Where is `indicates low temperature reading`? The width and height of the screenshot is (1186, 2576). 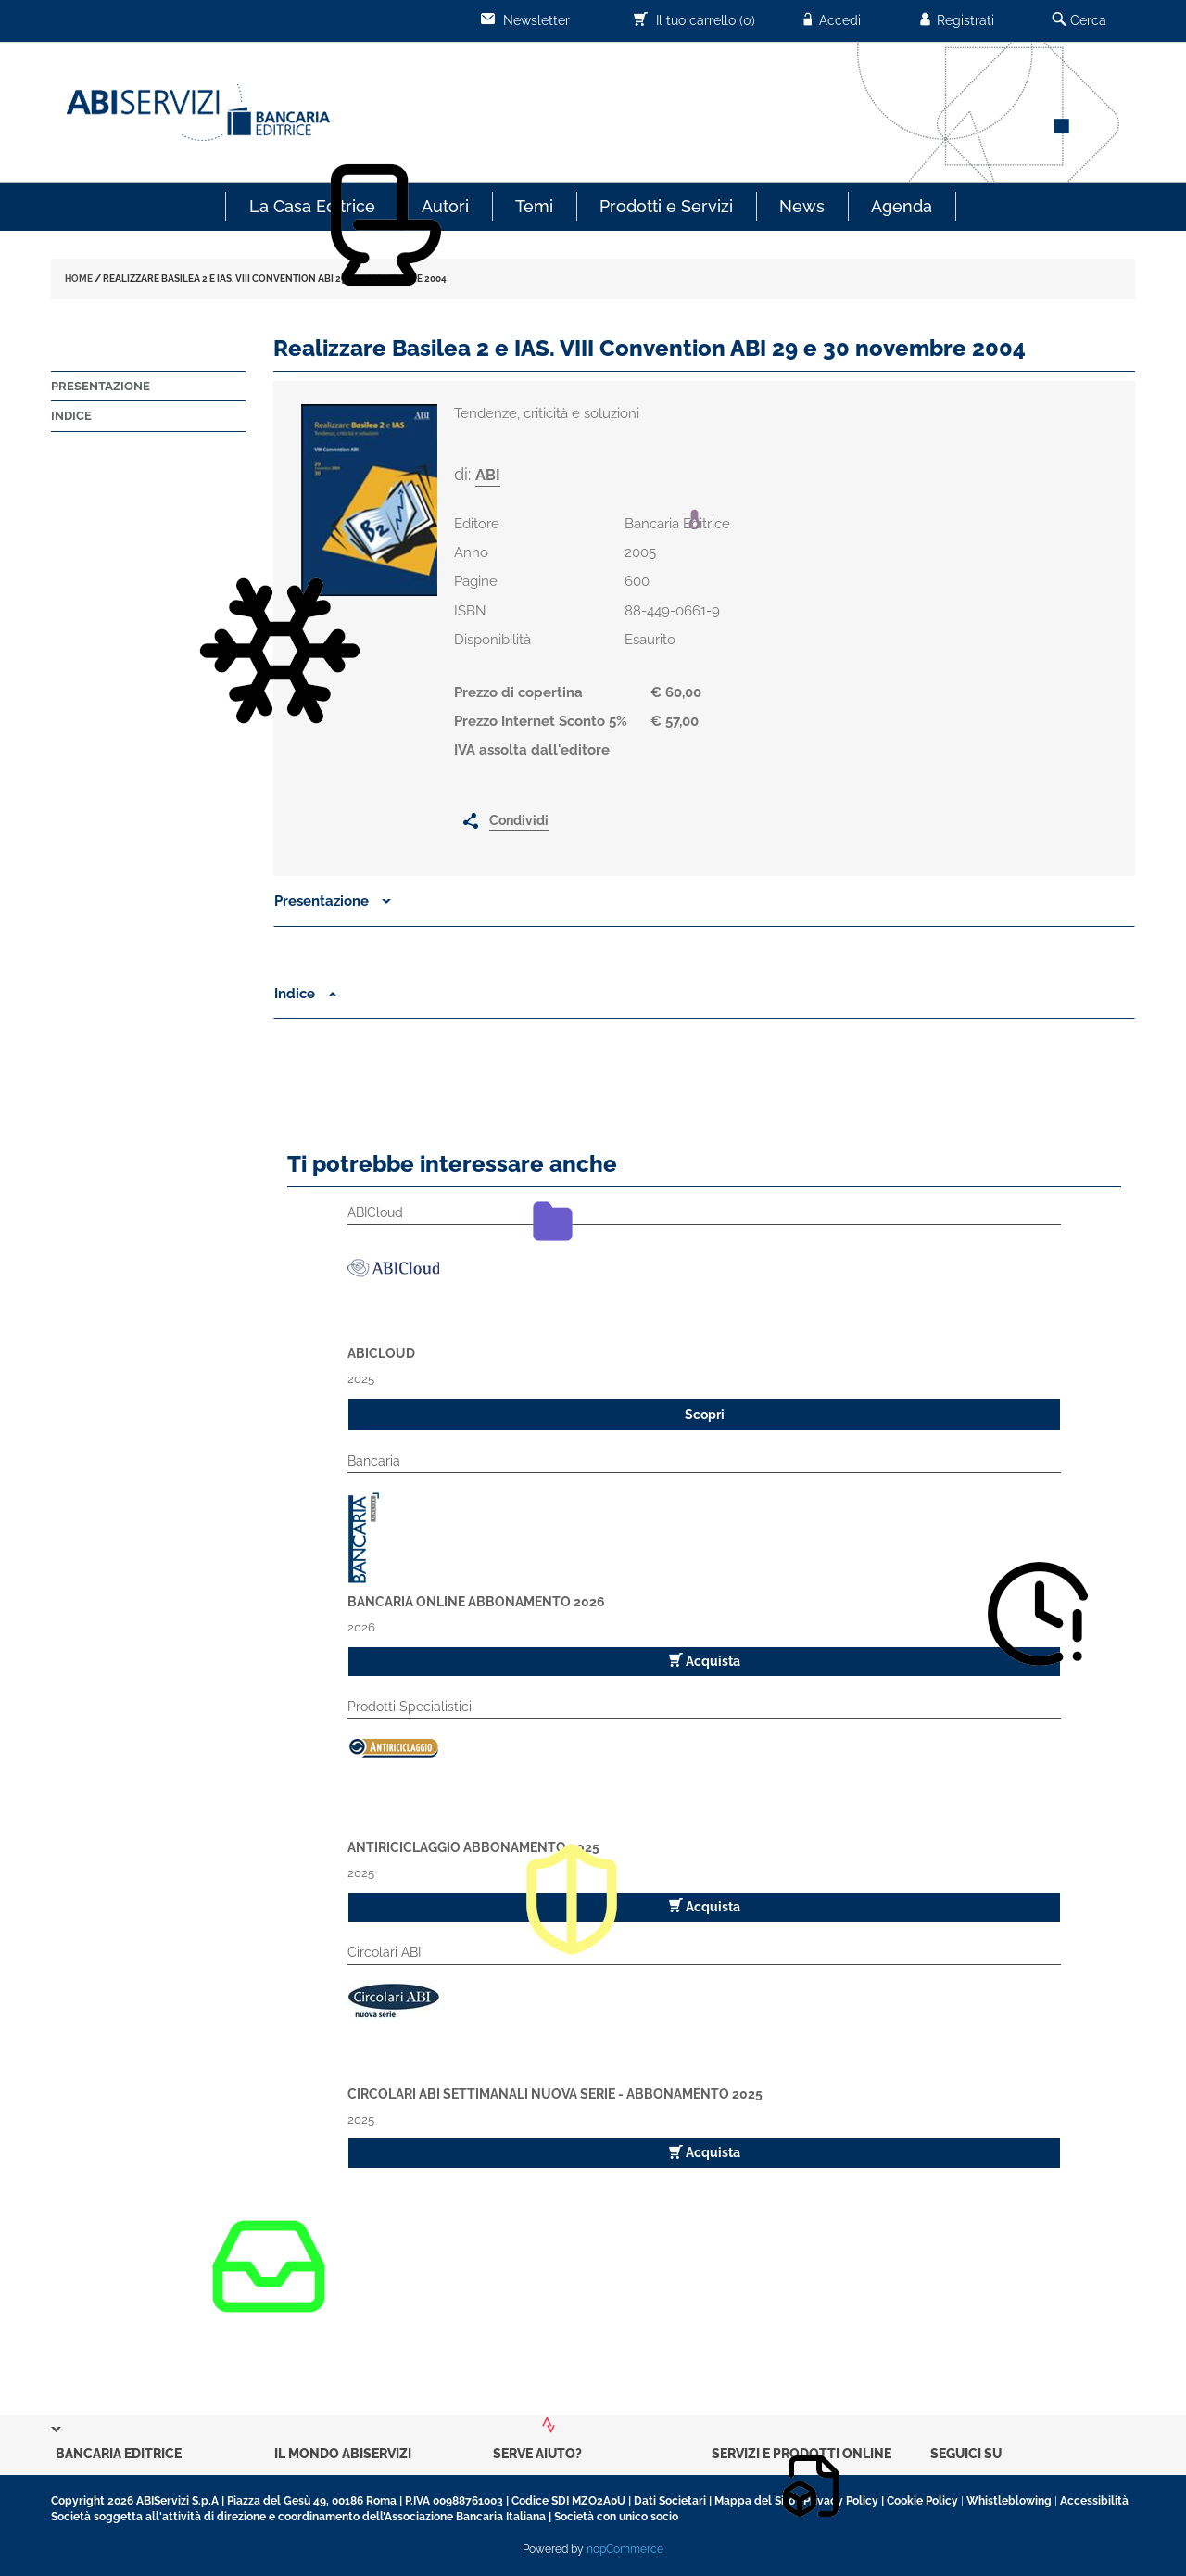
indicates low temperature reading is located at coordinates (694, 519).